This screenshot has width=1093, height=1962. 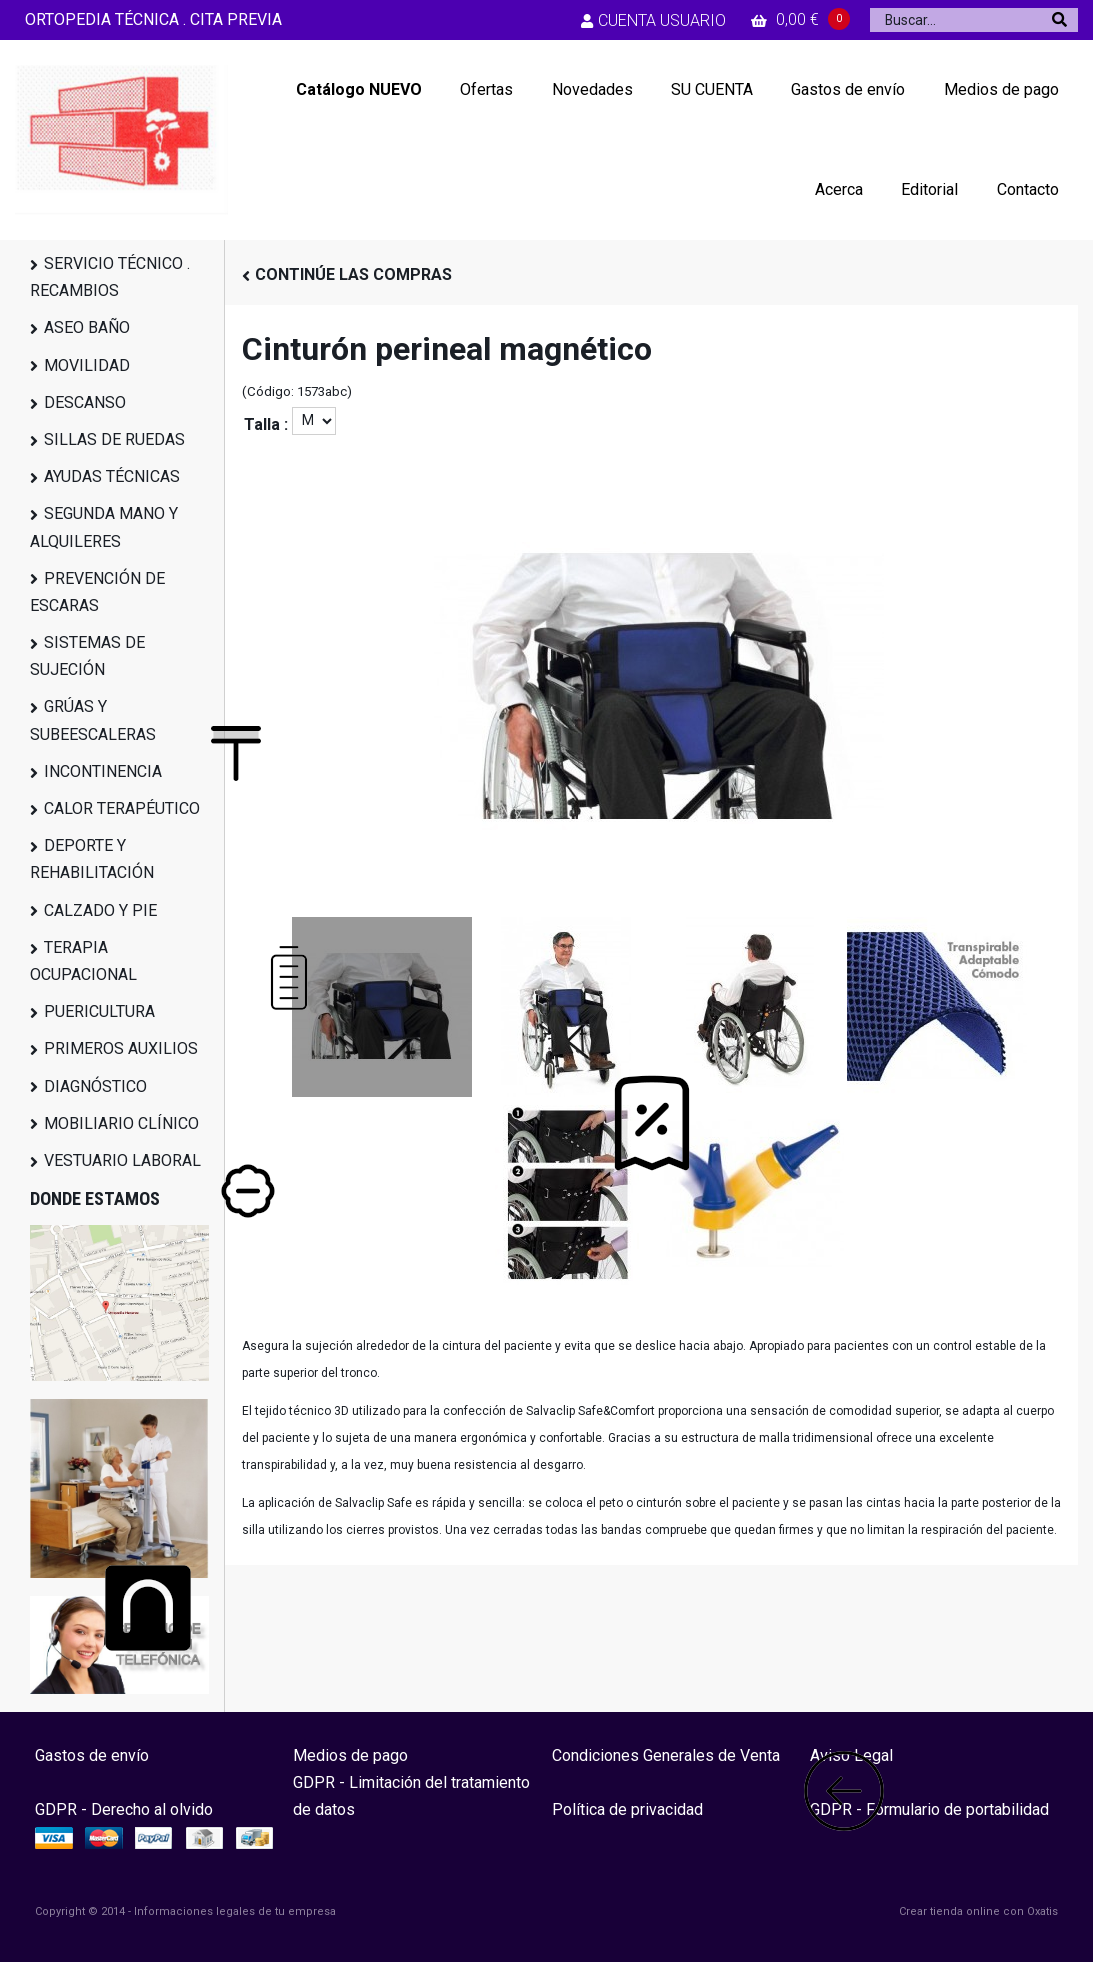 I want to click on represents a set intersection or overlap operation, so click(x=148, y=1608).